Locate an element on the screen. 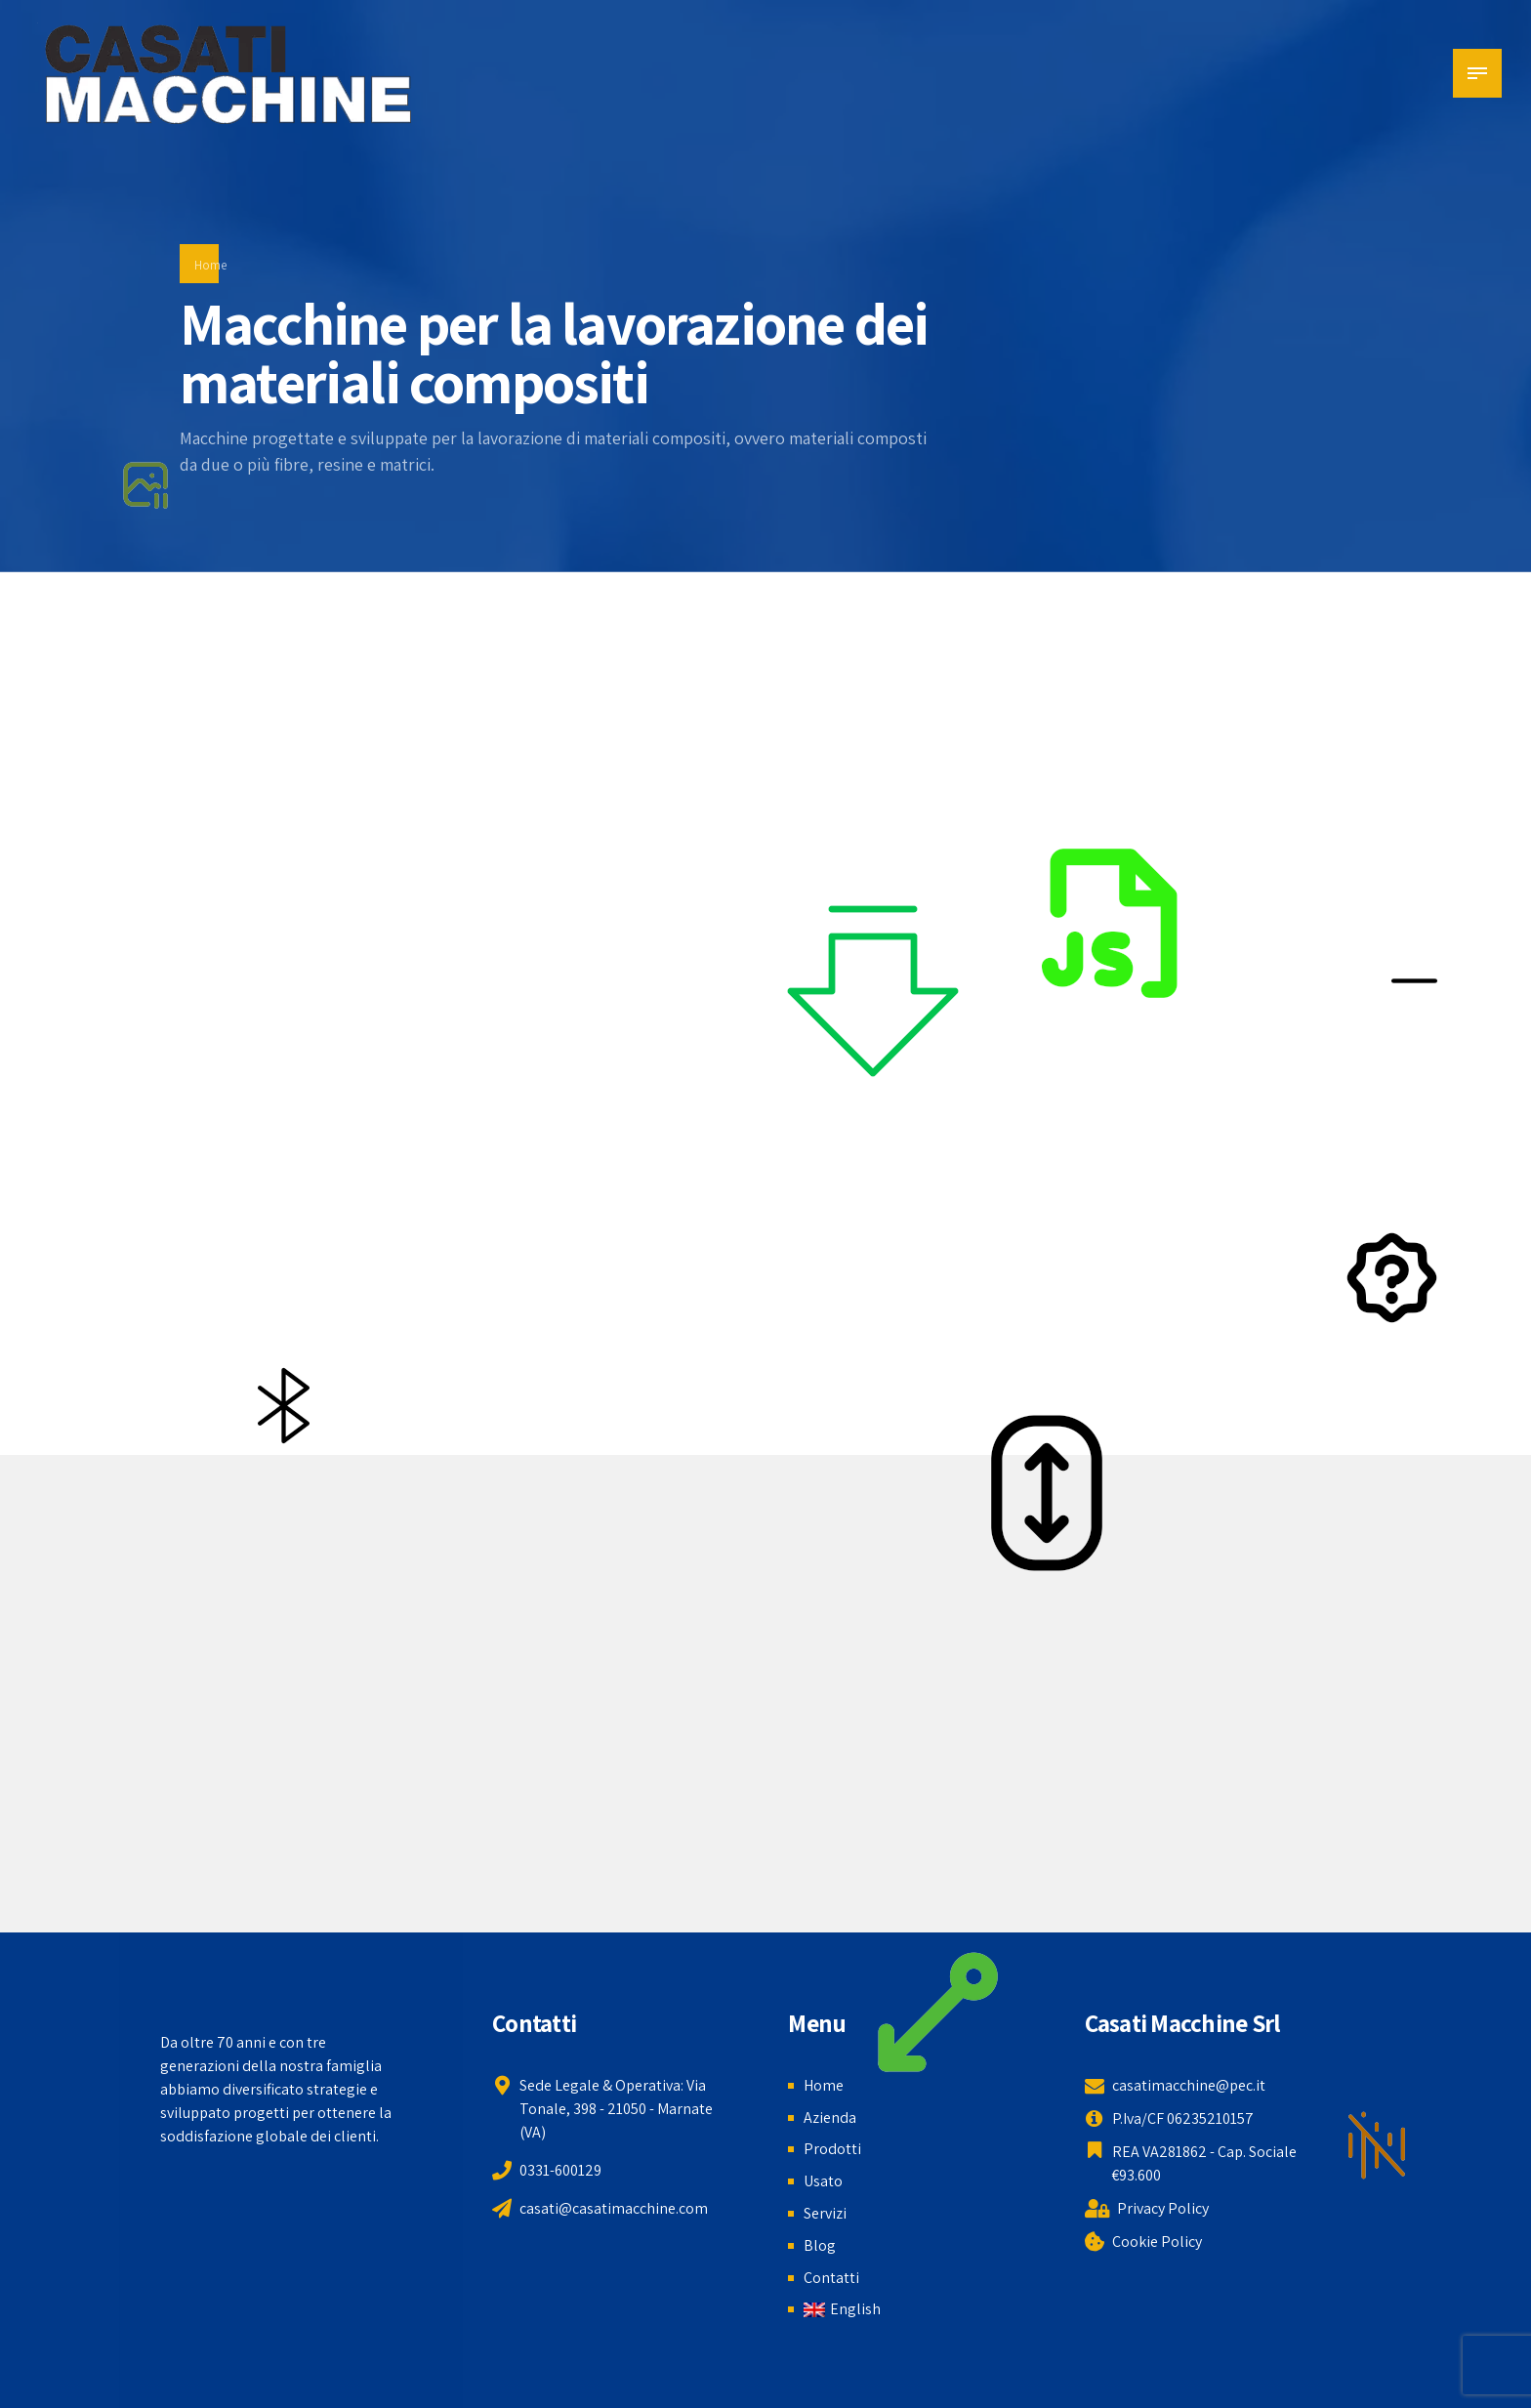 This screenshot has height=2408, width=1531. access help or FAQ section is located at coordinates (1391, 1277).